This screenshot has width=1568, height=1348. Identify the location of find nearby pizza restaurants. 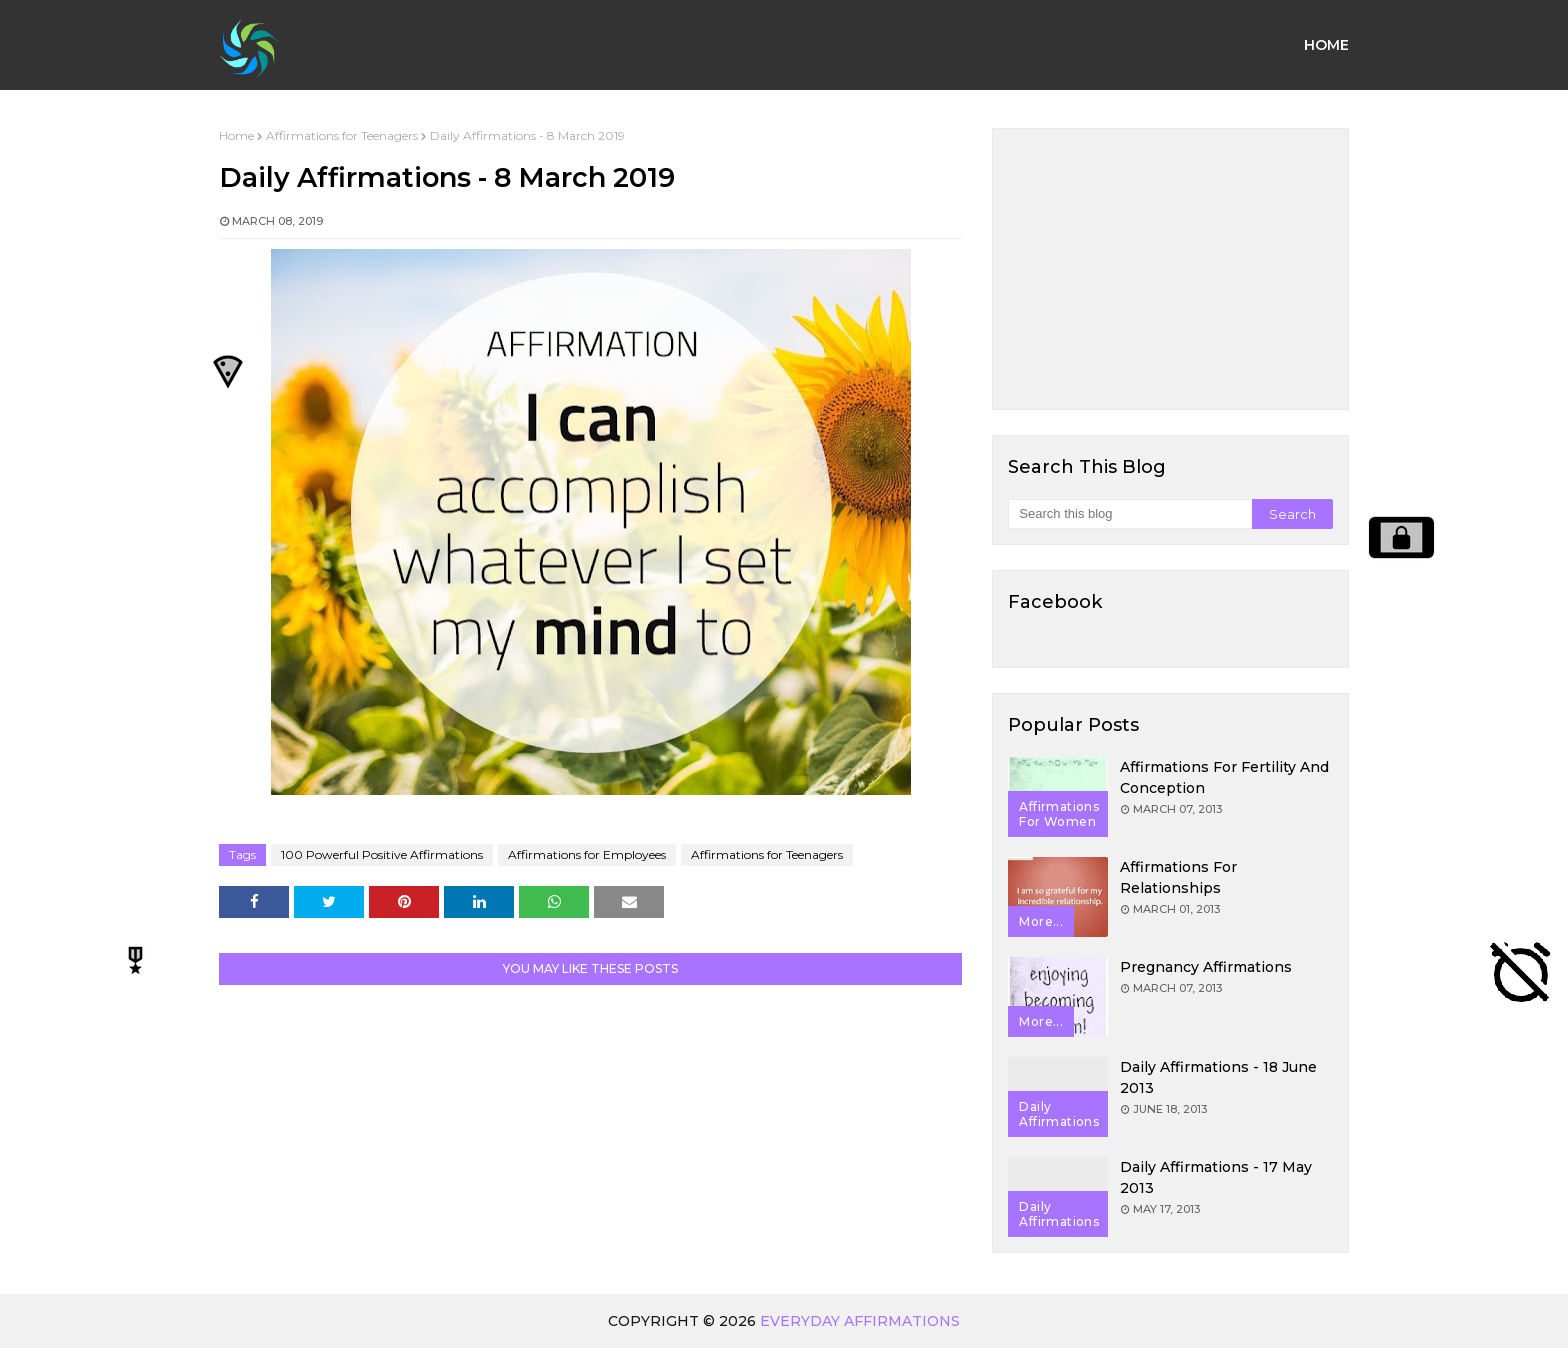
(228, 372).